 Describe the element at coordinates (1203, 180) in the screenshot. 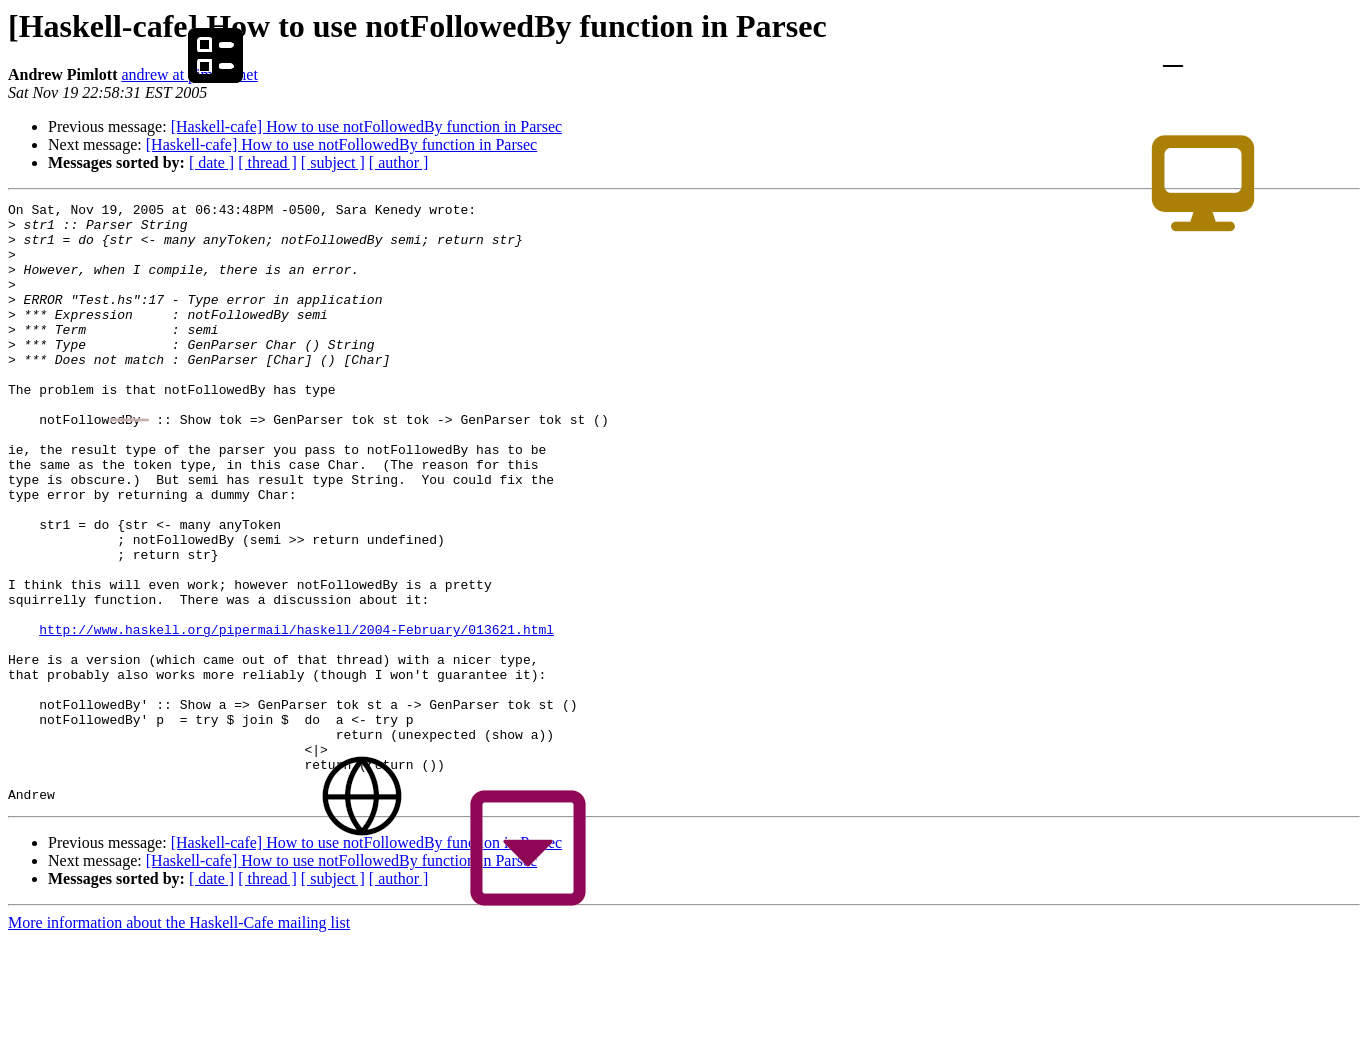

I see `switch to desktop view` at that location.